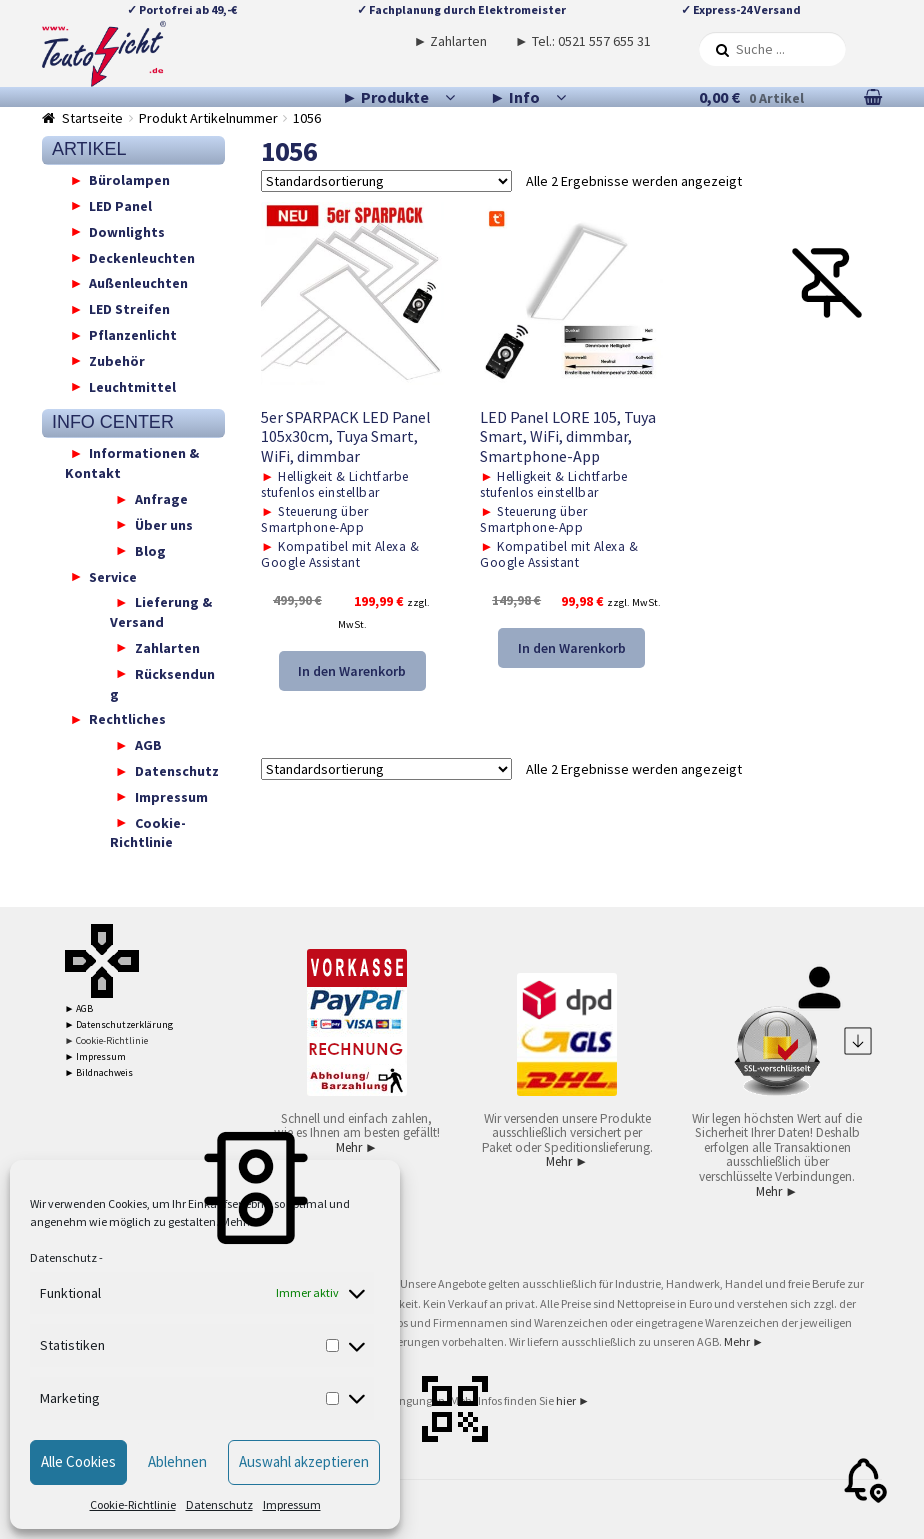  What do you see at coordinates (863, 1479) in the screenshot?
I see `pin a notification to keep it visible` at bounding box center [863, 1479].